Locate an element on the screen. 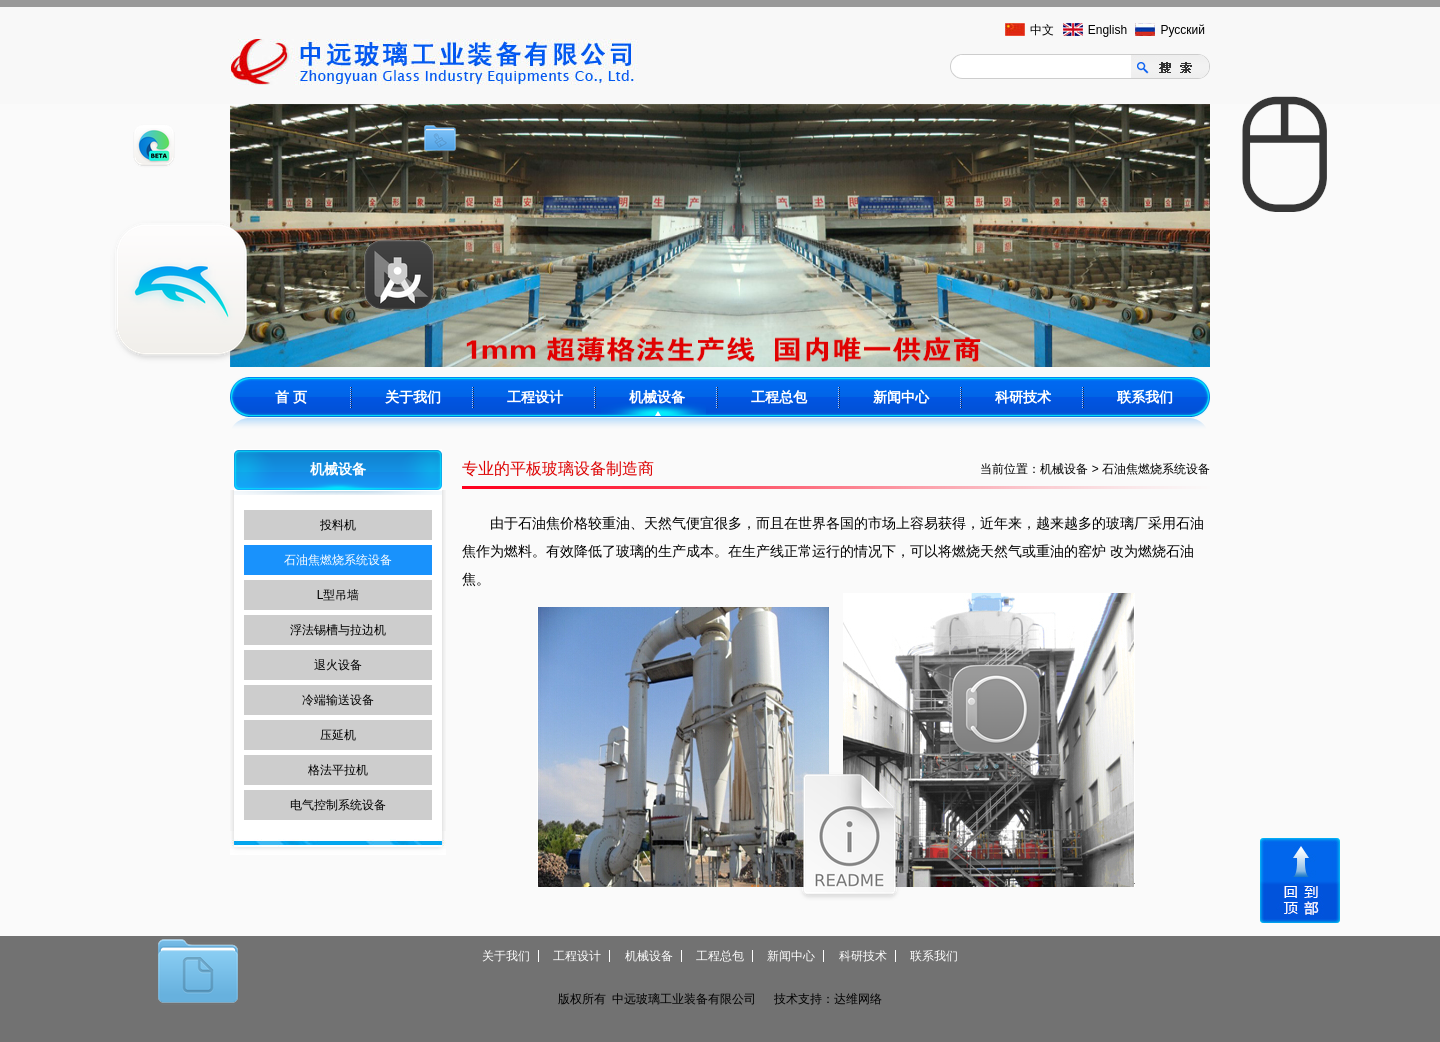 Image resolution: width=1440 pixels, height=1042 pixels. open dolphin emulator app is located at coordinates (181, 289).